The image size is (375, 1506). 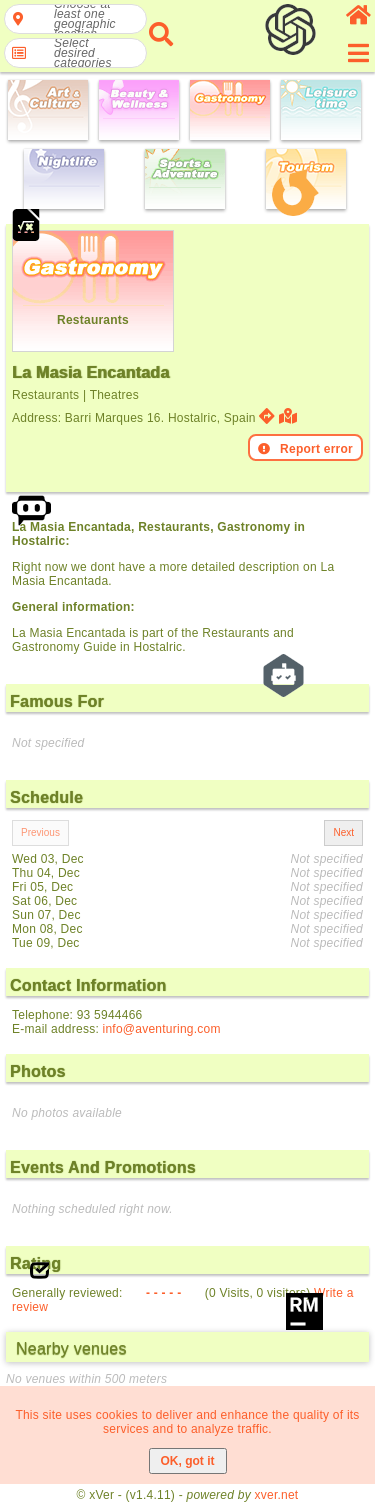 I want to click on helpdesk logo - customer support platform, so click(x=39, y=1270).